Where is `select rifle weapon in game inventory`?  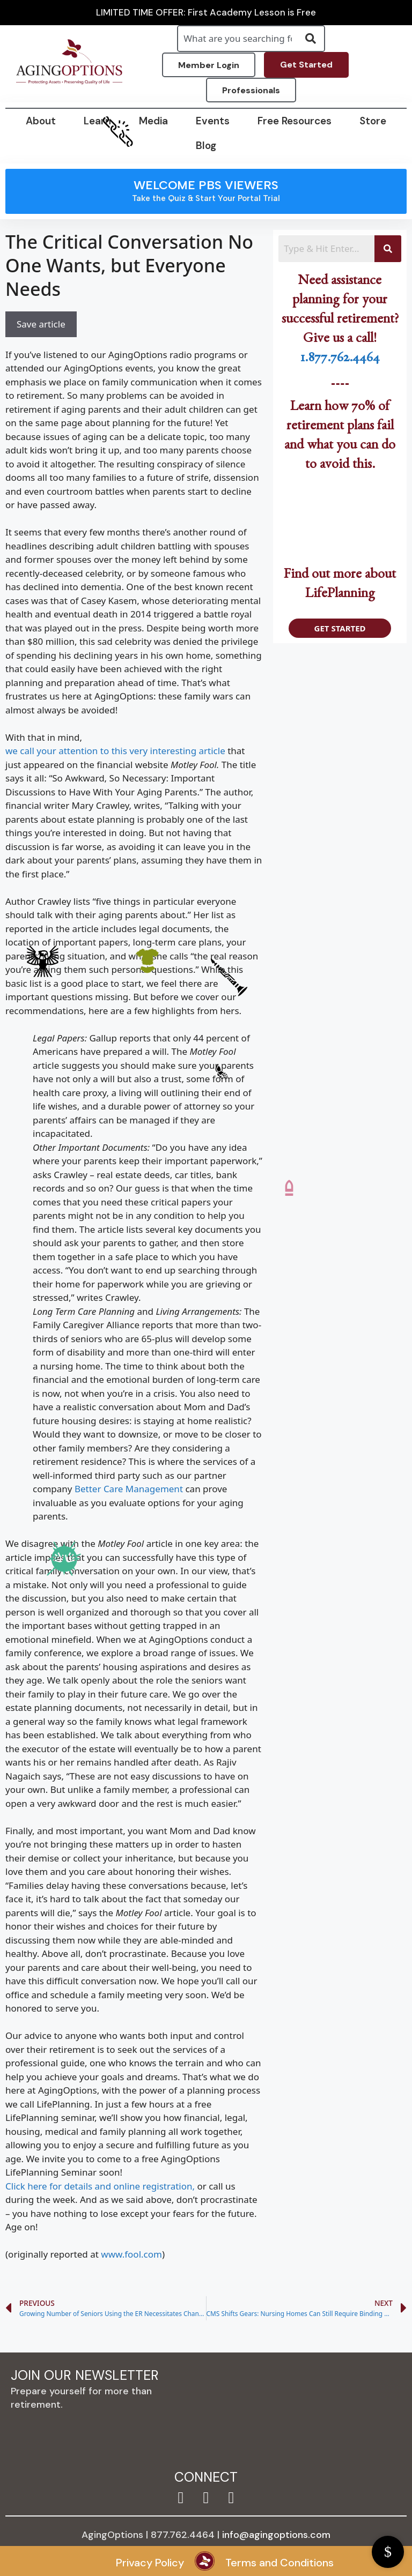 select rifle weapon in game inventory is located at coordinates (289, 1188).